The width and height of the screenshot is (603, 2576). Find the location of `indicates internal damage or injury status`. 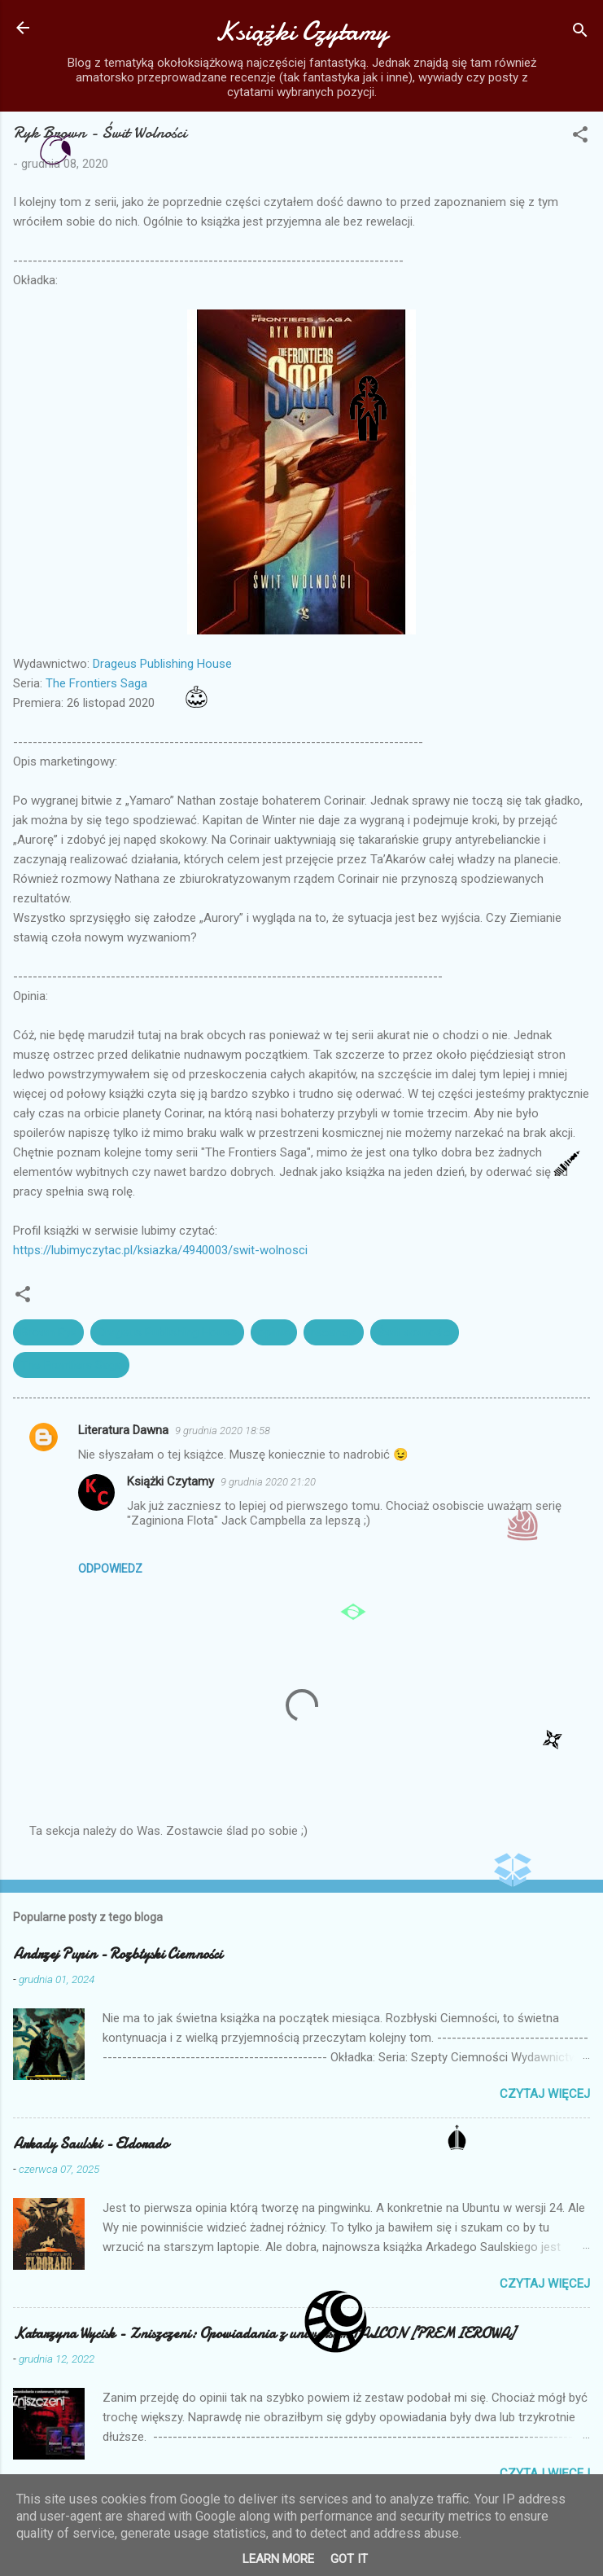

indicates internal damage or injury status is located at coordinates (368, 408).